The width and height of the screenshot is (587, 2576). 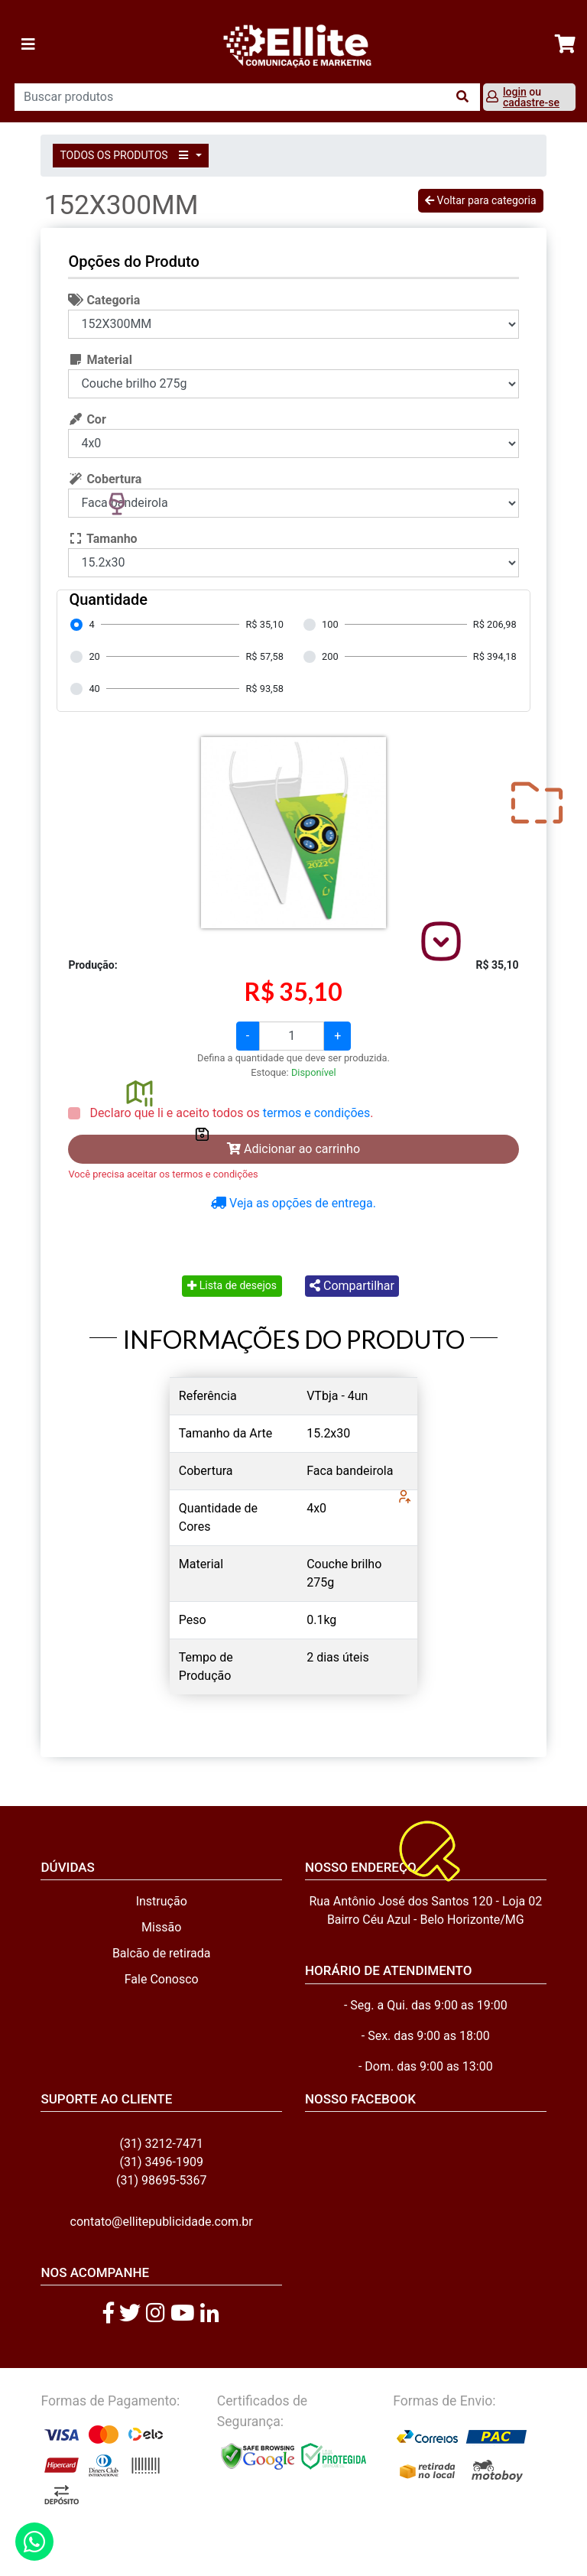 What do you see at coordinates (441, 941) in the screenshot?
I see `expand dropdown menu or content` at bounding box center [441, 941].